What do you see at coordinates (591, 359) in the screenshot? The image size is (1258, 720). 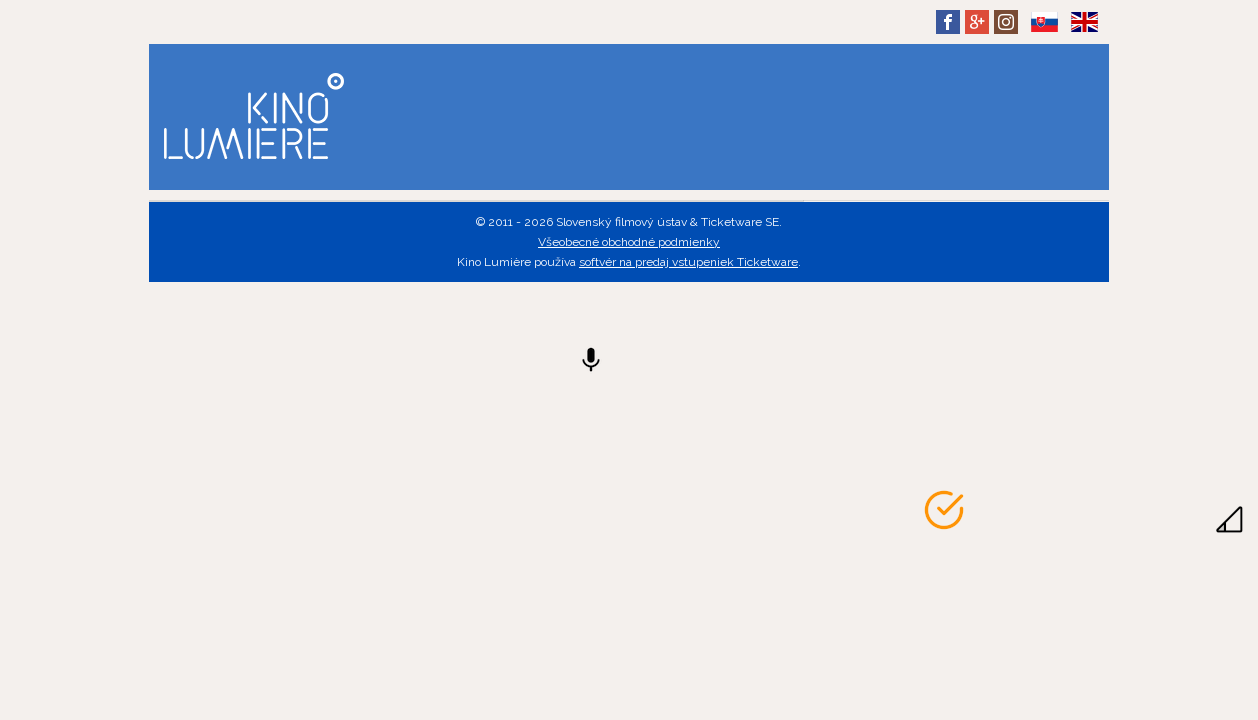 I see `tap to use voice input` at bounding box center [591, 359].